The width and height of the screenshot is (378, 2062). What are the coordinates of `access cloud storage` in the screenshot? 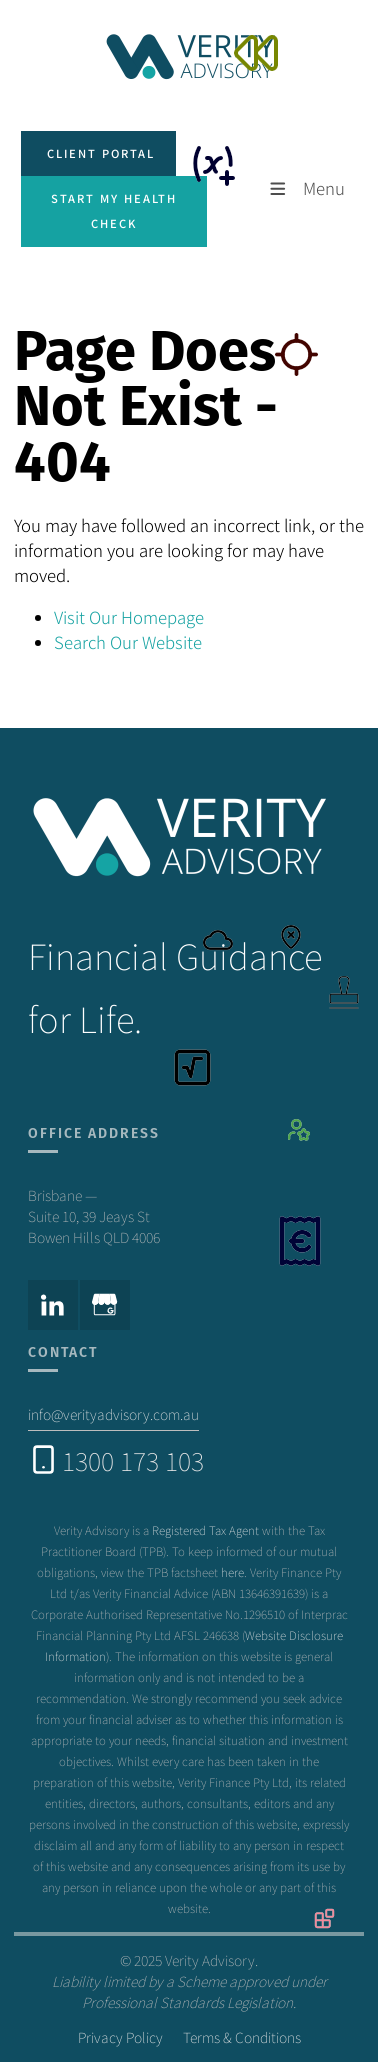 It's located at (218, 940).